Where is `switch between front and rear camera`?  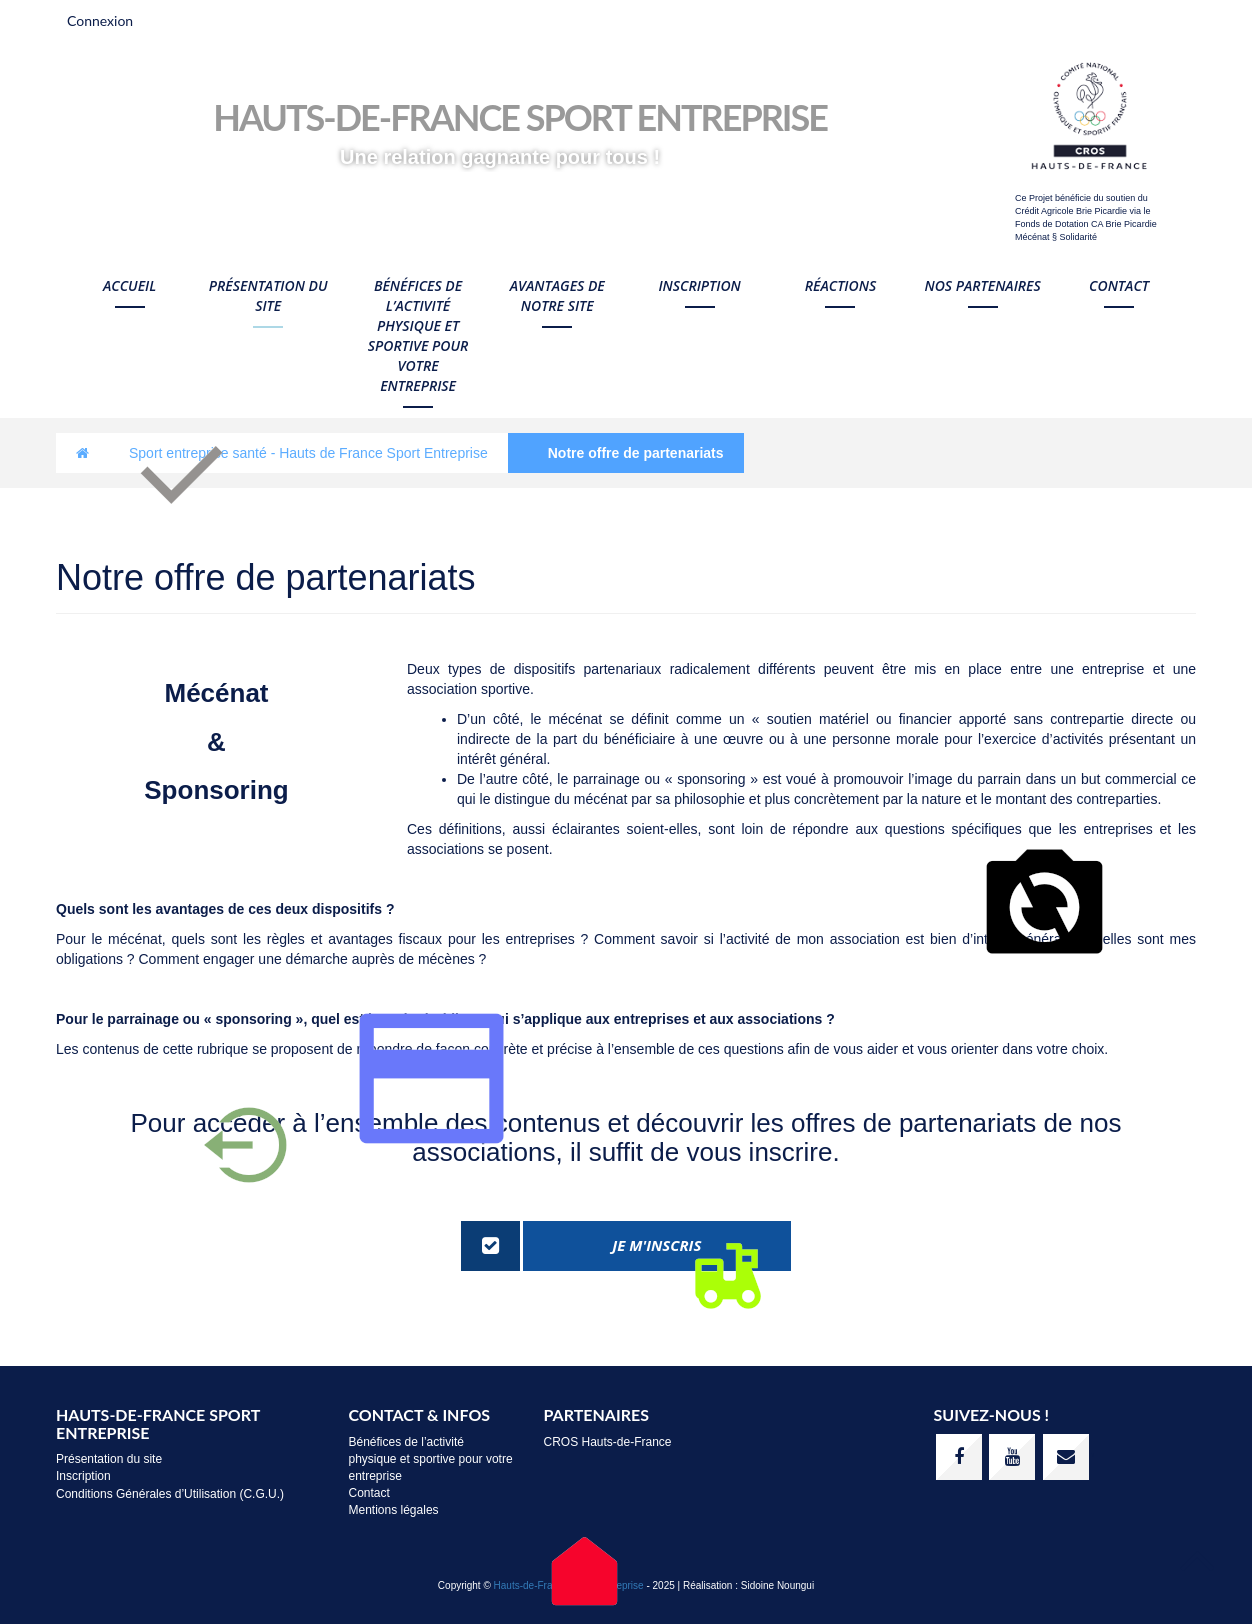 switch between front and rear camera is located at coordinates (1044, 901).